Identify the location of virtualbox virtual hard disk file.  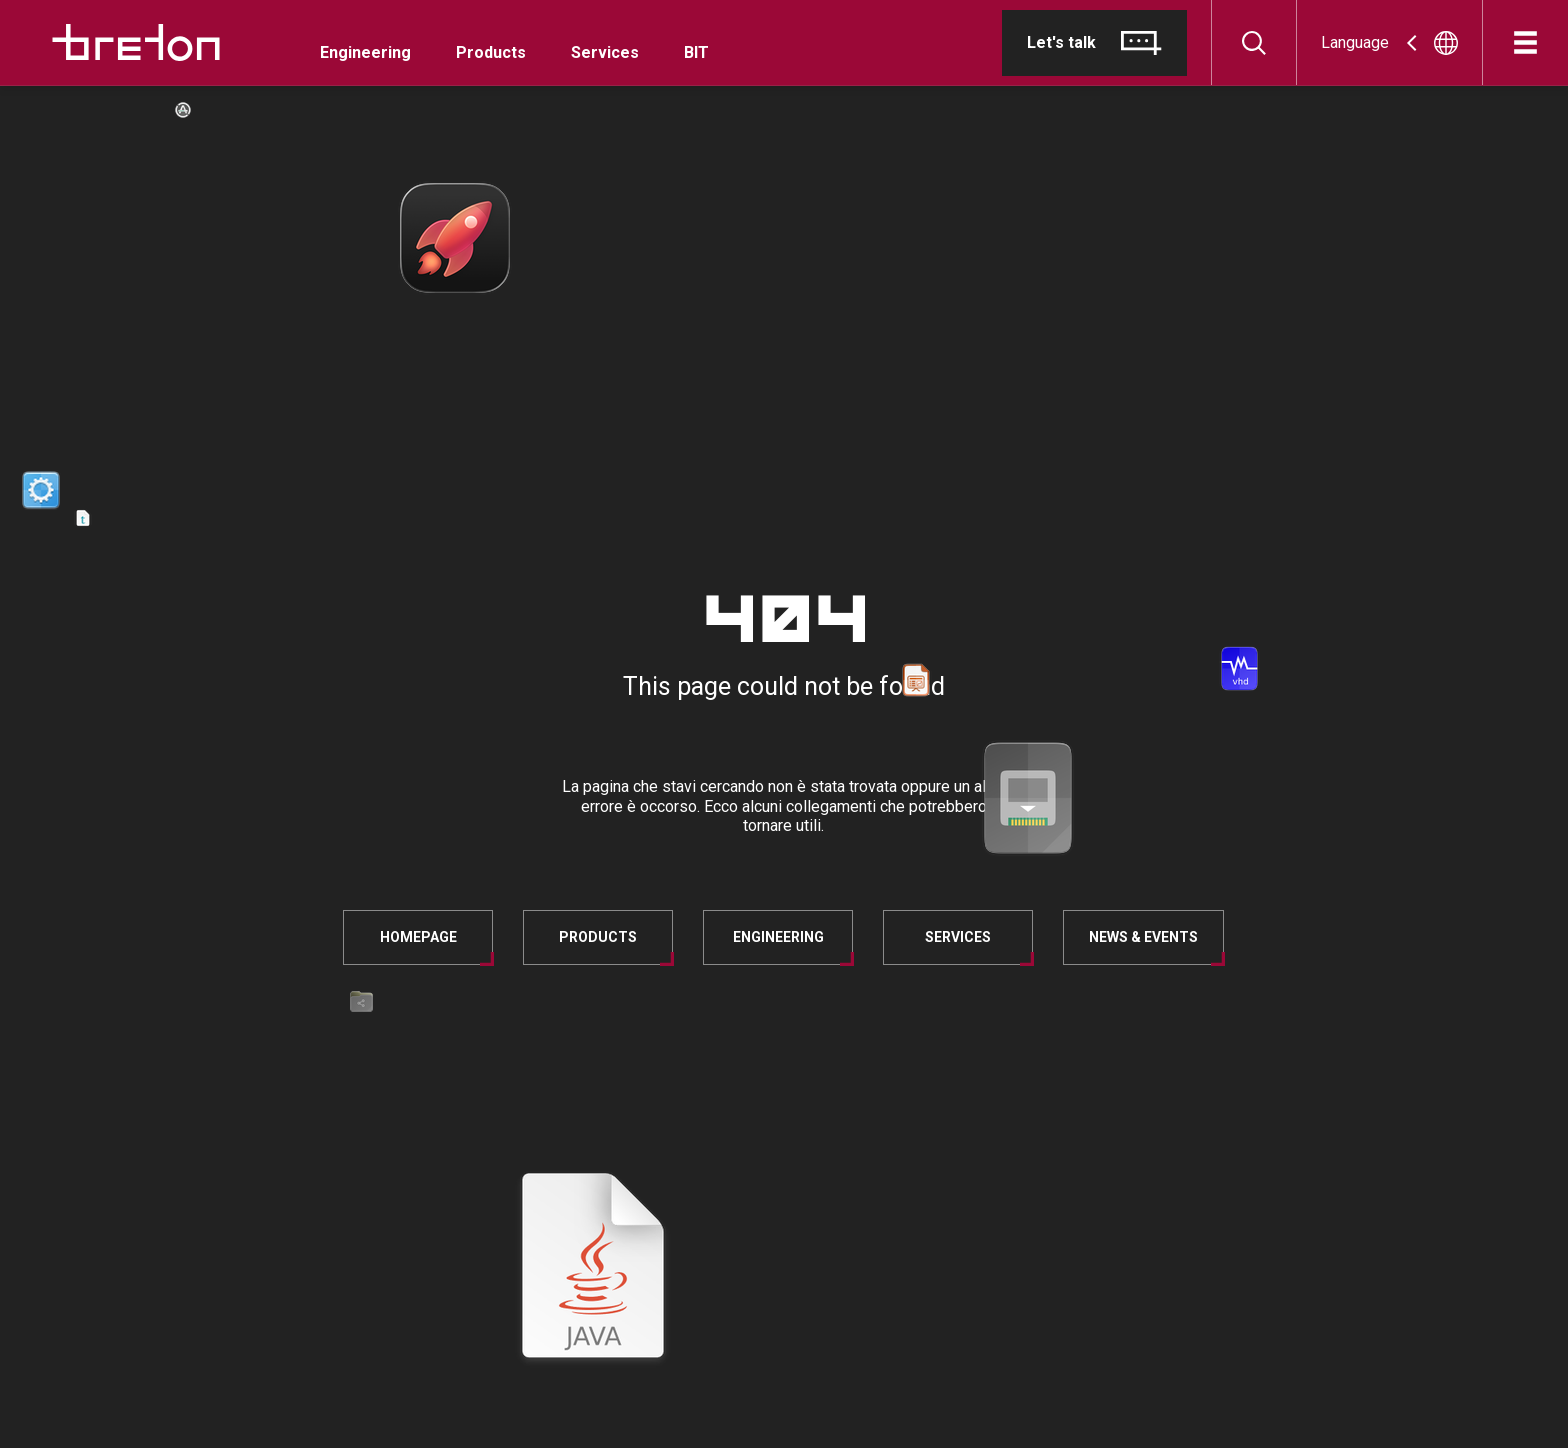
(1239, 668).